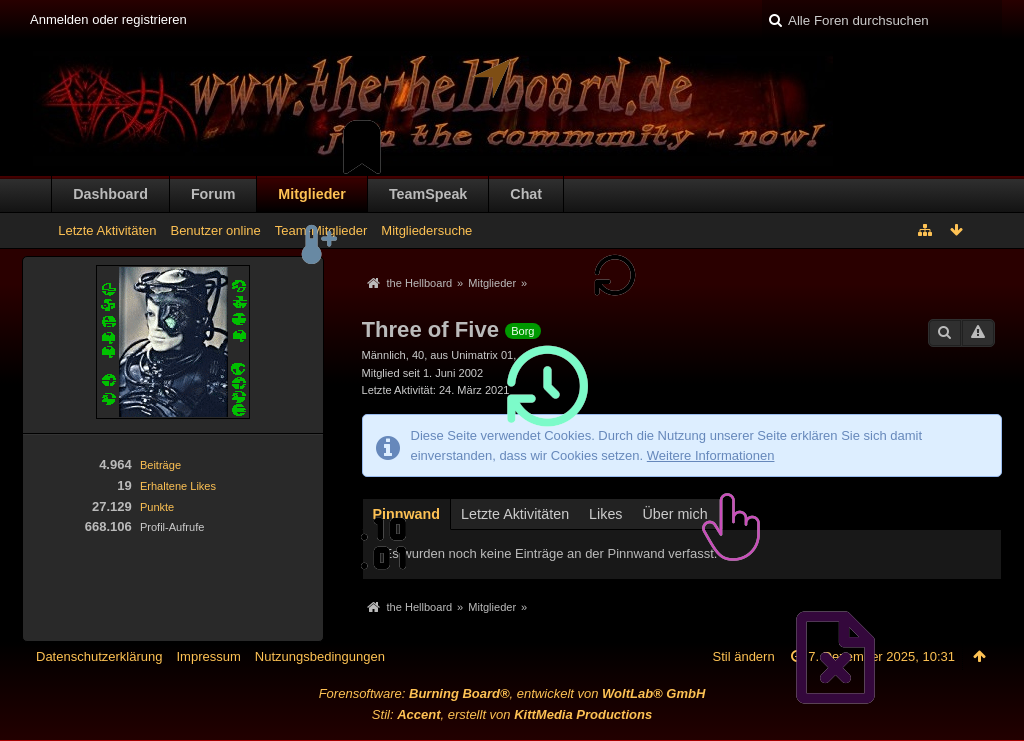  I want to click on tap or click to select an item, so click(731, 527).